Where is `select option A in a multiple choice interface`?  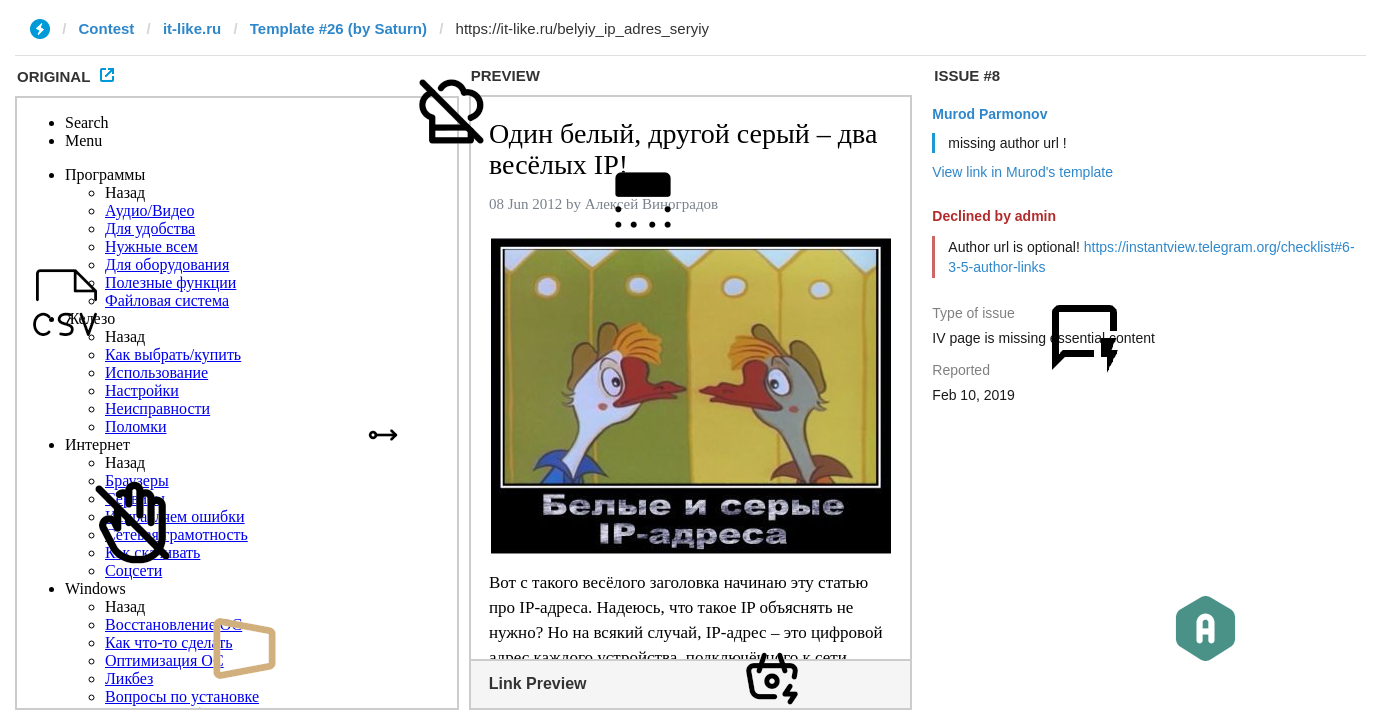
select option A in a multiple choice interface is located at coordinates (1205, 628).